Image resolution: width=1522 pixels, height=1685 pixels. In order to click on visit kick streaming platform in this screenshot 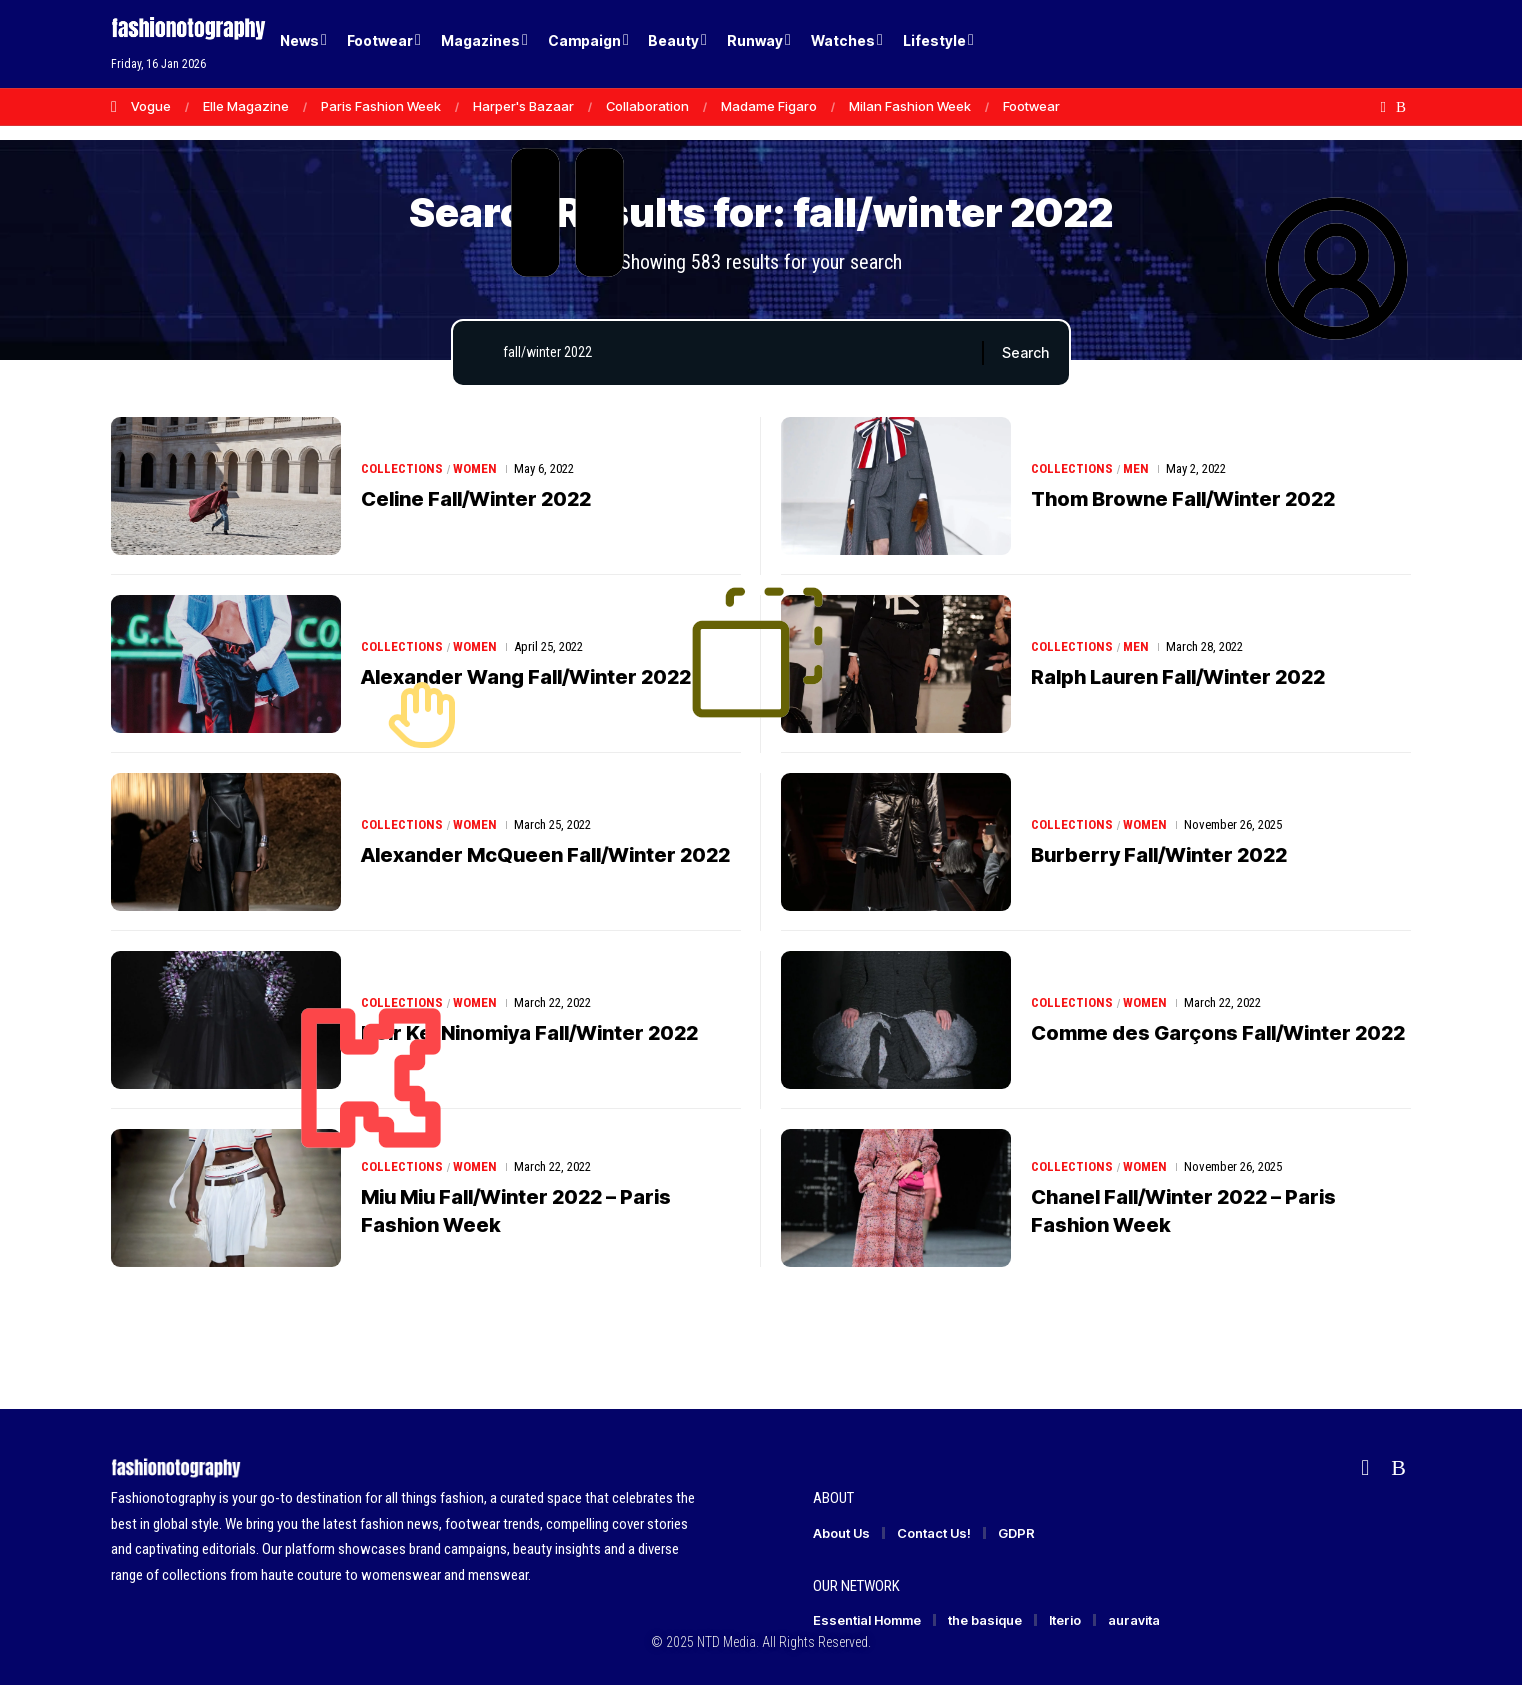, I will do `click(371, 1078)`.